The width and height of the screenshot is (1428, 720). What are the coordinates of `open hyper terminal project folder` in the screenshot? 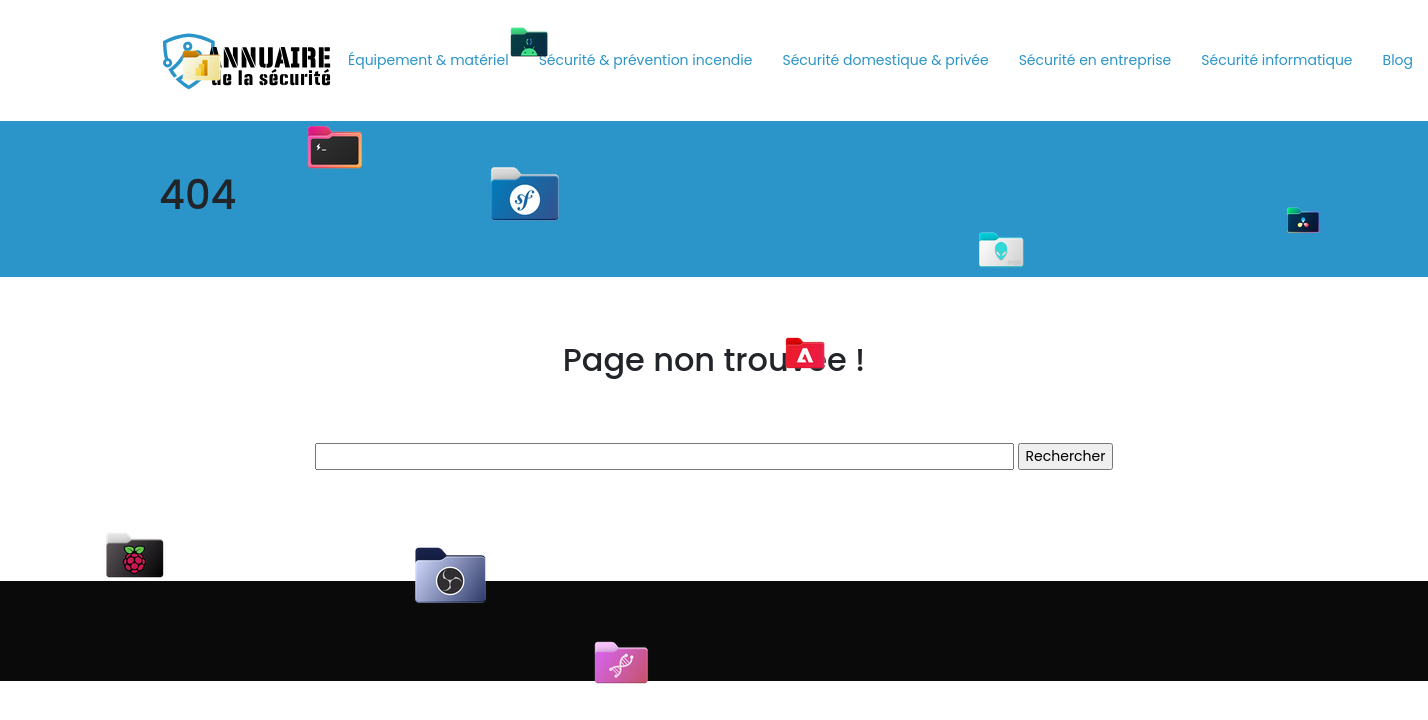 It's located at (334, 148).